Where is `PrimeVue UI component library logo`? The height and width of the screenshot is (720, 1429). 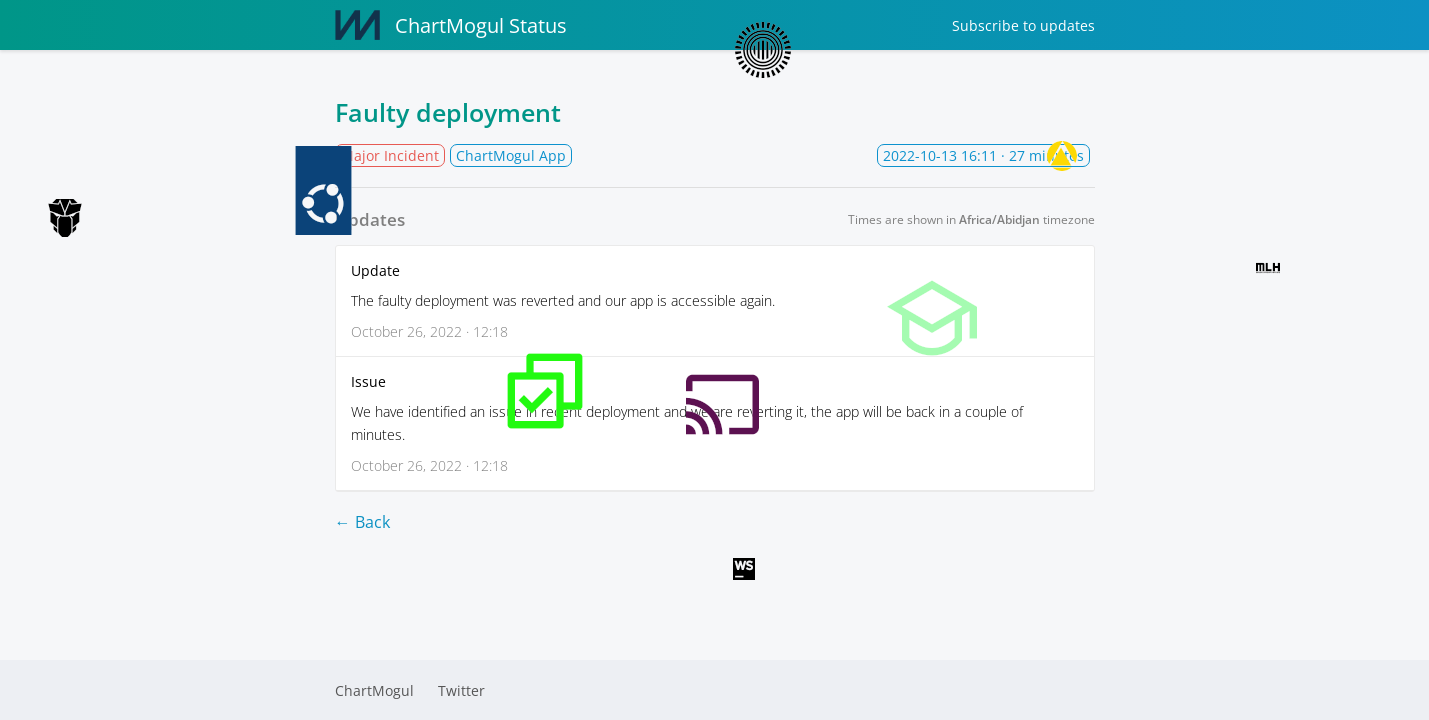
PrimeVue UI component library logo is located at coordinates (65, 218).